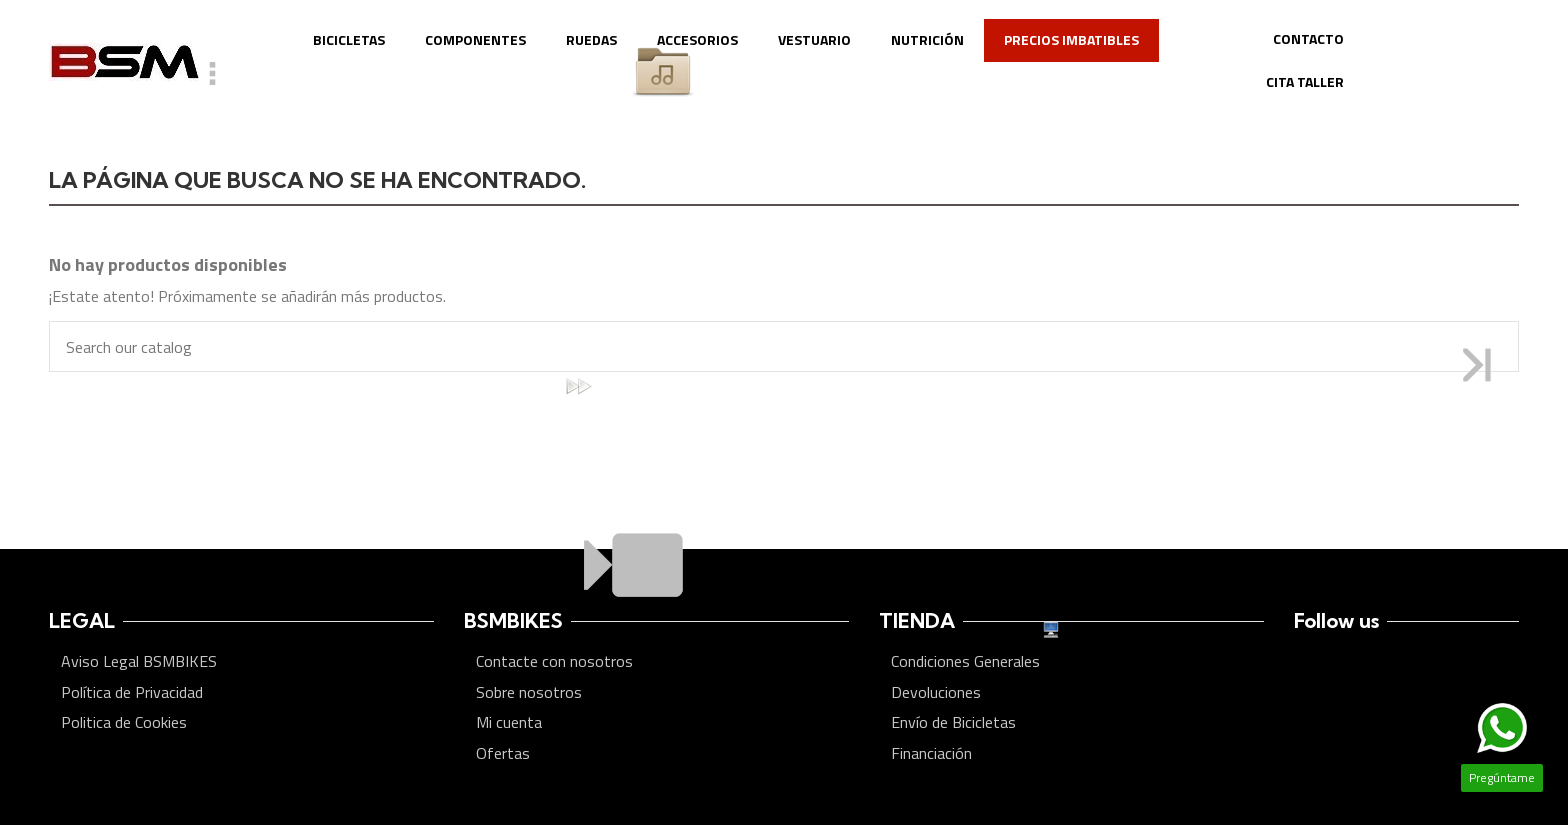  Describe the element at coordinates (1477, 365) in the screenshot. I see `skip to the end of a list or playlist` at that location.